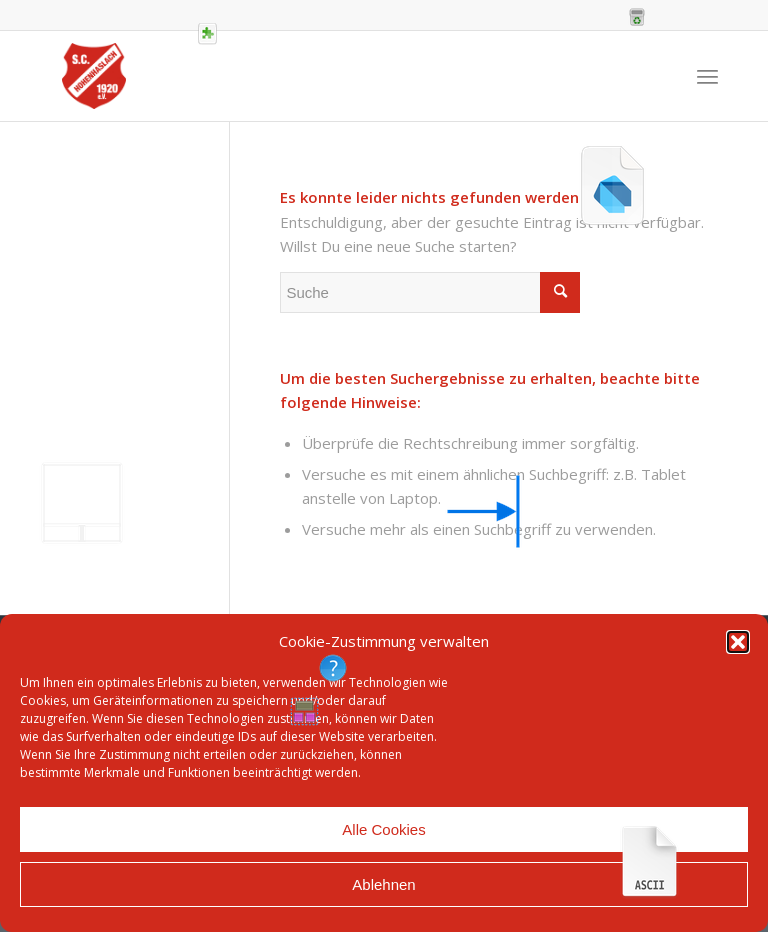 This screenshot has width=768, height=932. Describe the element at coordinates (207, 33) in the screenshot. I see `an extension or plugin file type` at that location.